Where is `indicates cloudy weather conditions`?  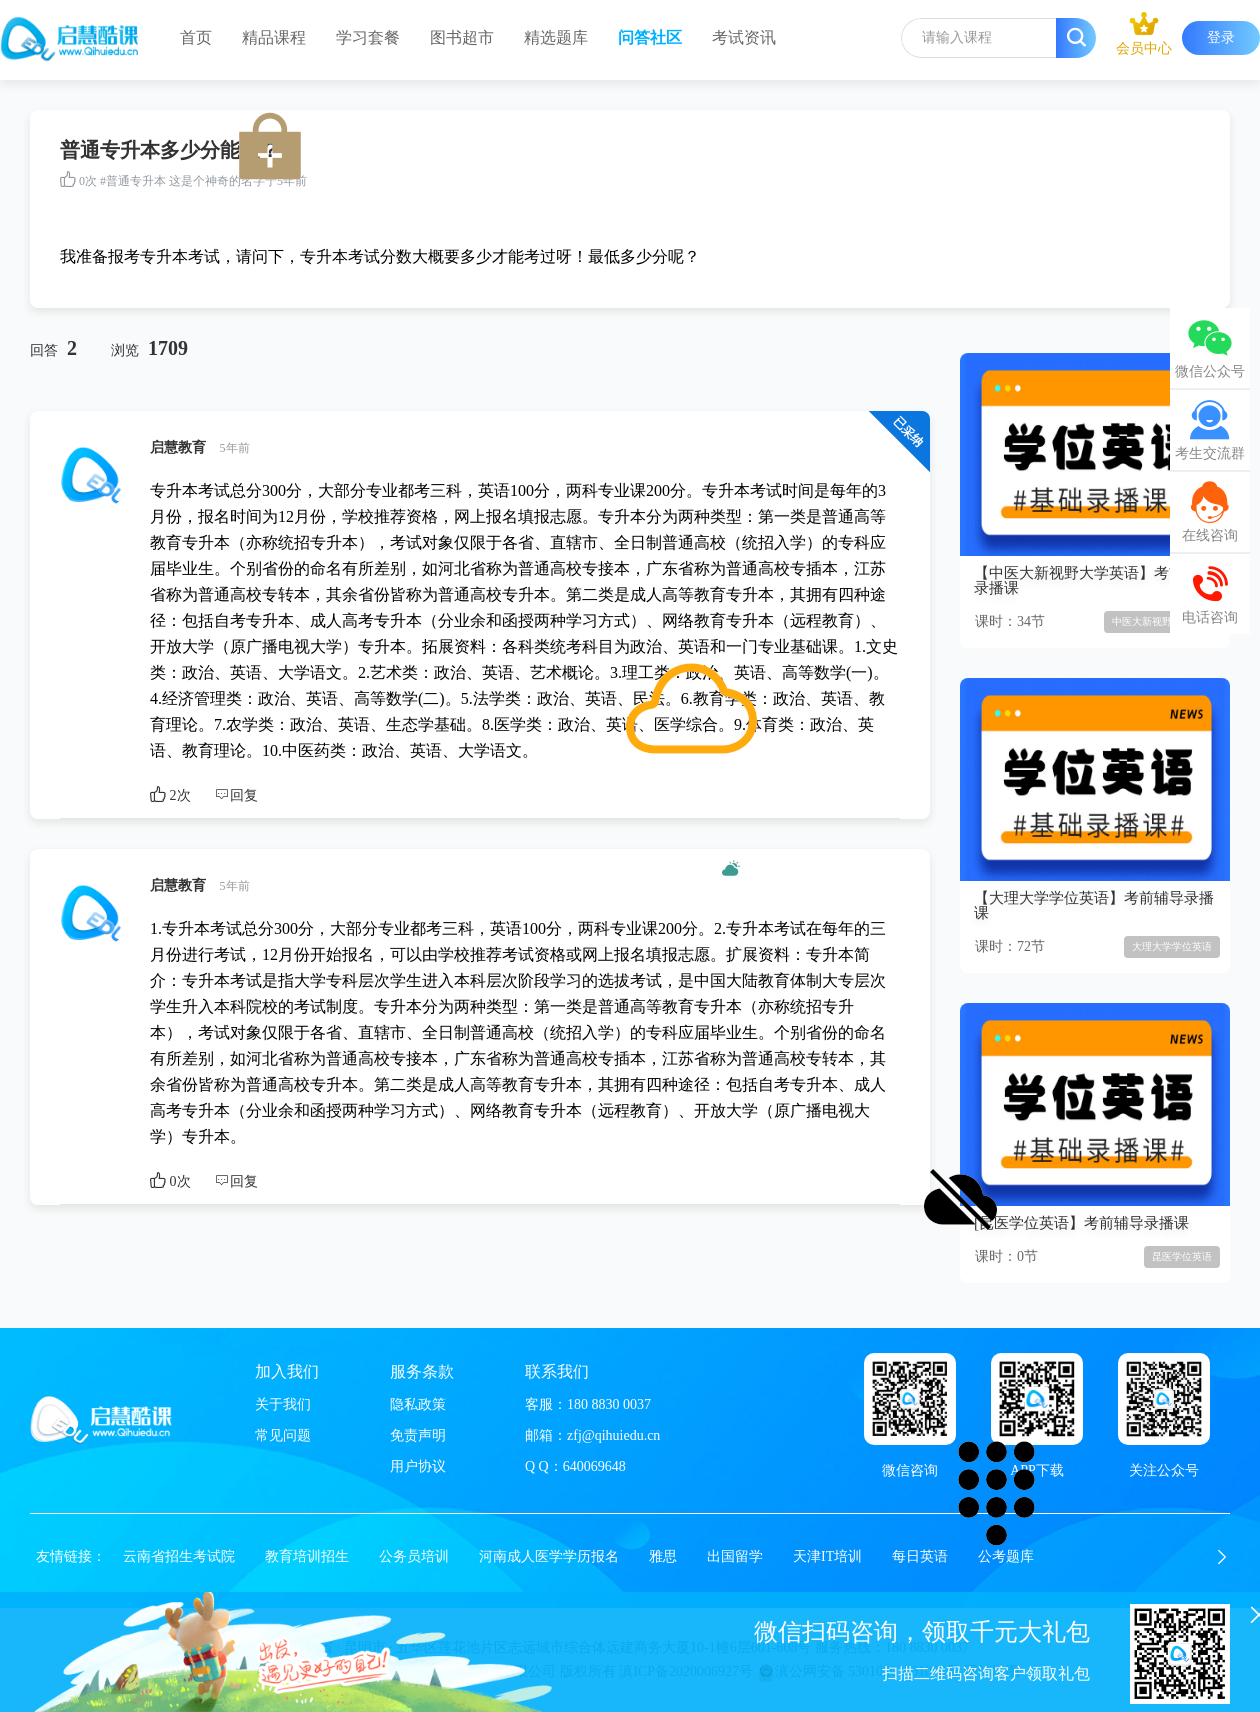
indicates cloudy weather conditions is located at coordinates (691, 708).